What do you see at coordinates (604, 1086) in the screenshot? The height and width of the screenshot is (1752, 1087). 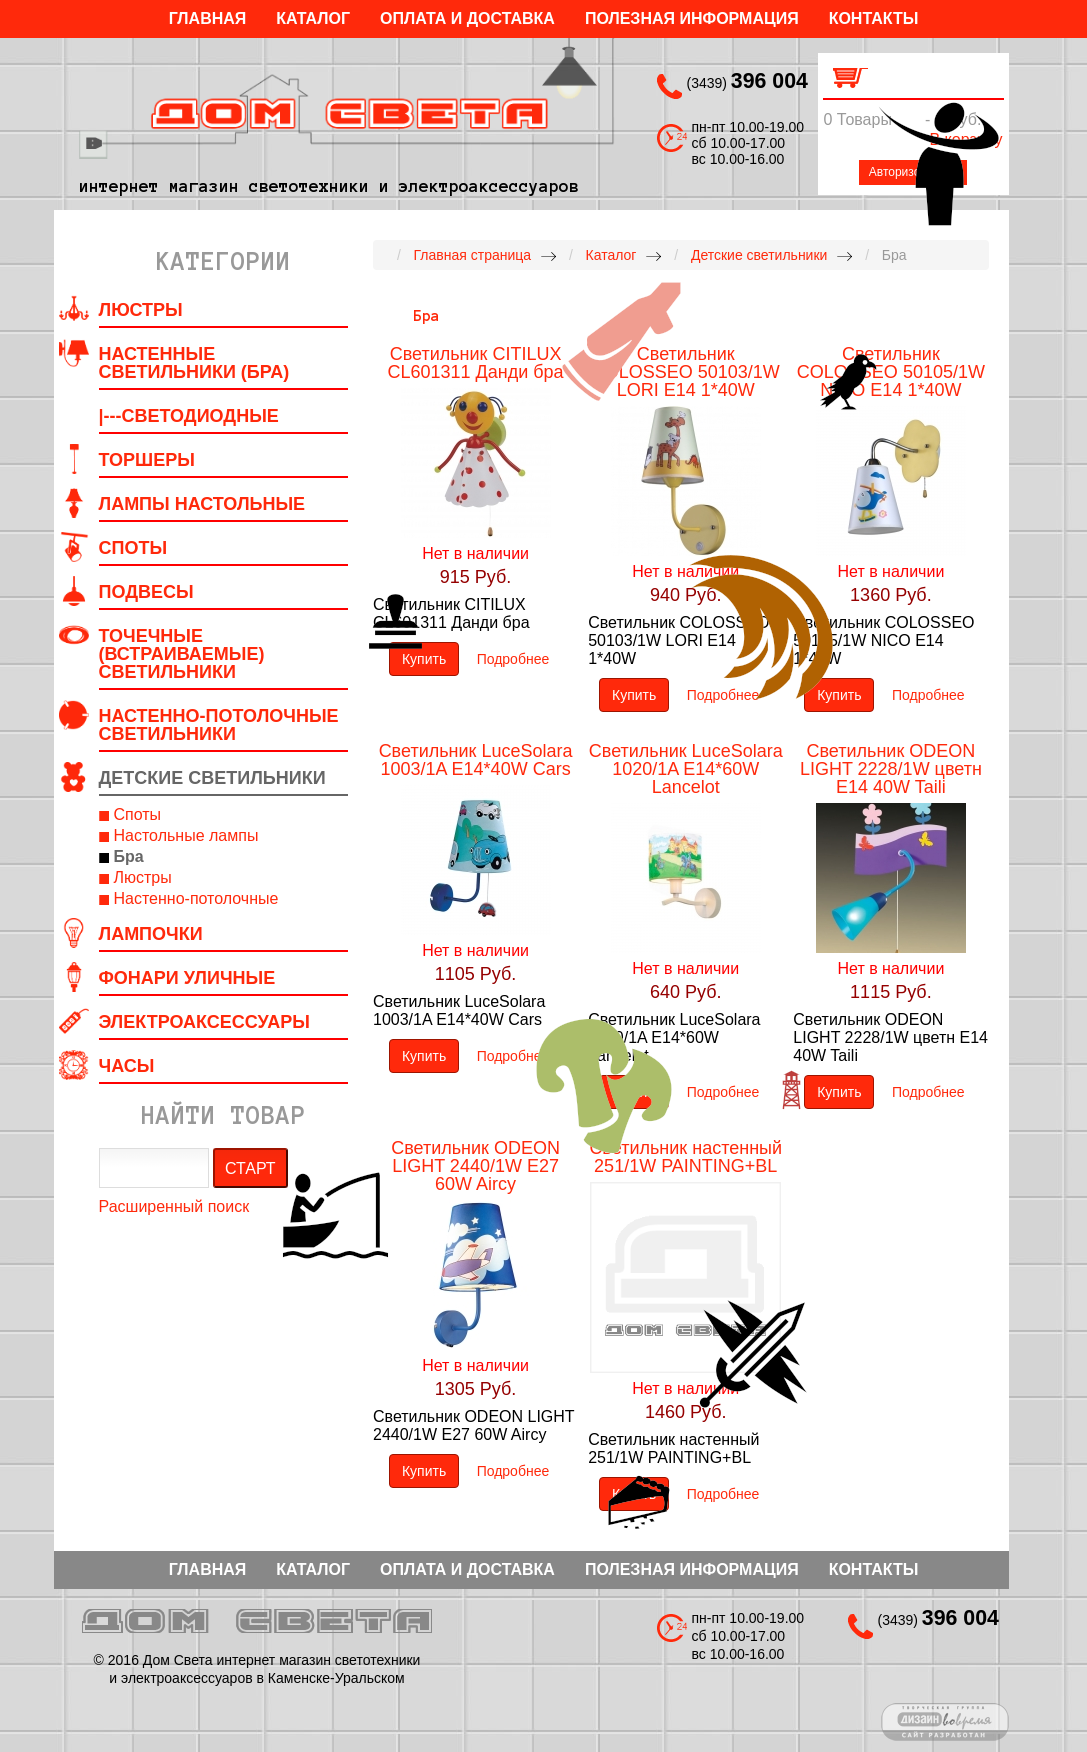 I see `select mushroom ingredient` at bounding box center [604, 1086].